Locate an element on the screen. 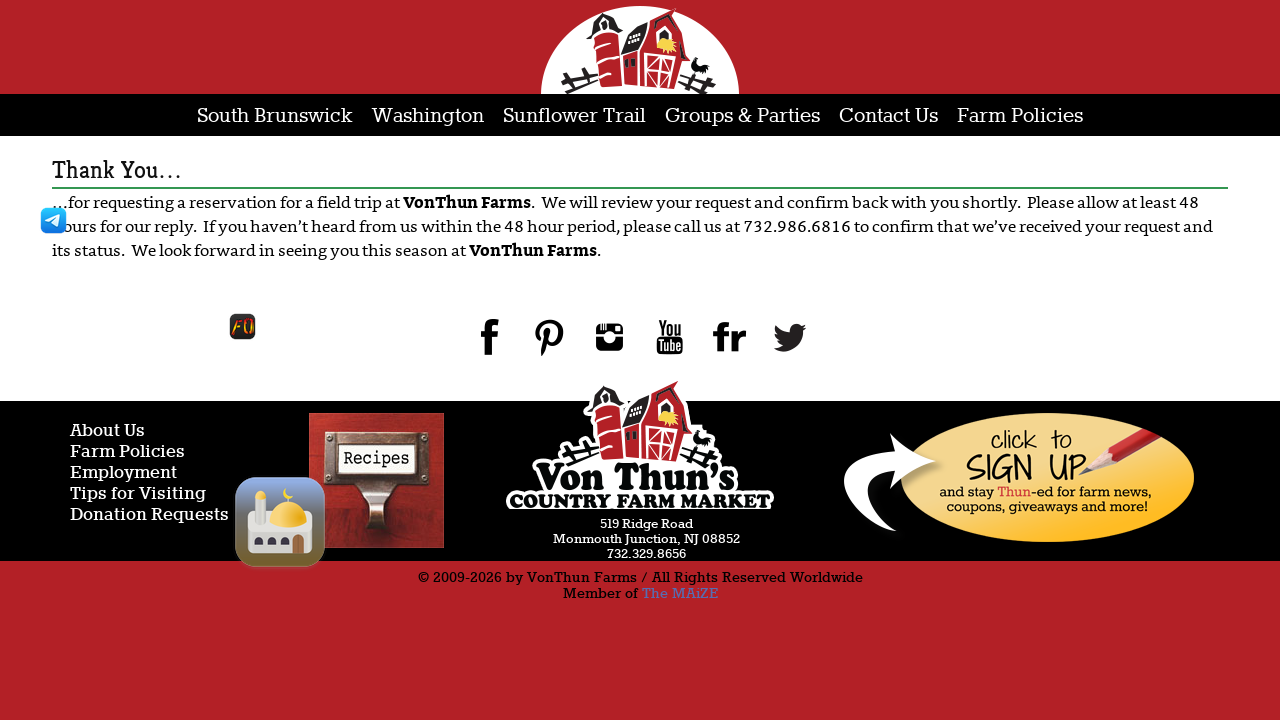 This screenshot has width=1280, height=720. open Telegram messaging app is located at coordinates (53, 220).